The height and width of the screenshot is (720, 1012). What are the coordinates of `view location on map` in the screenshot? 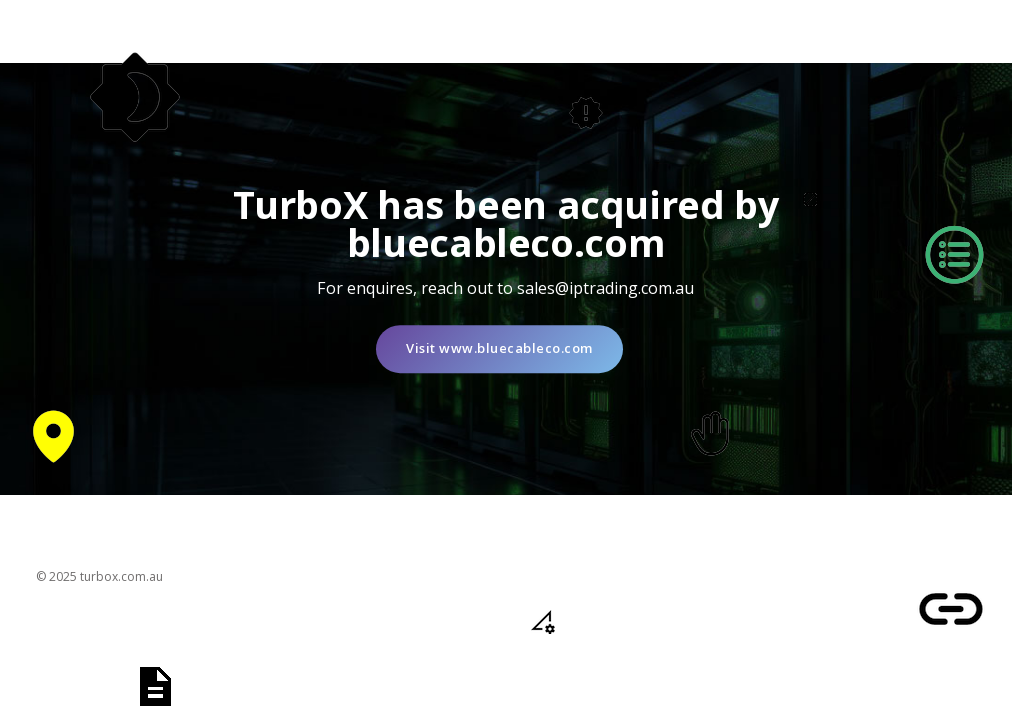 It's located at (53, 436).